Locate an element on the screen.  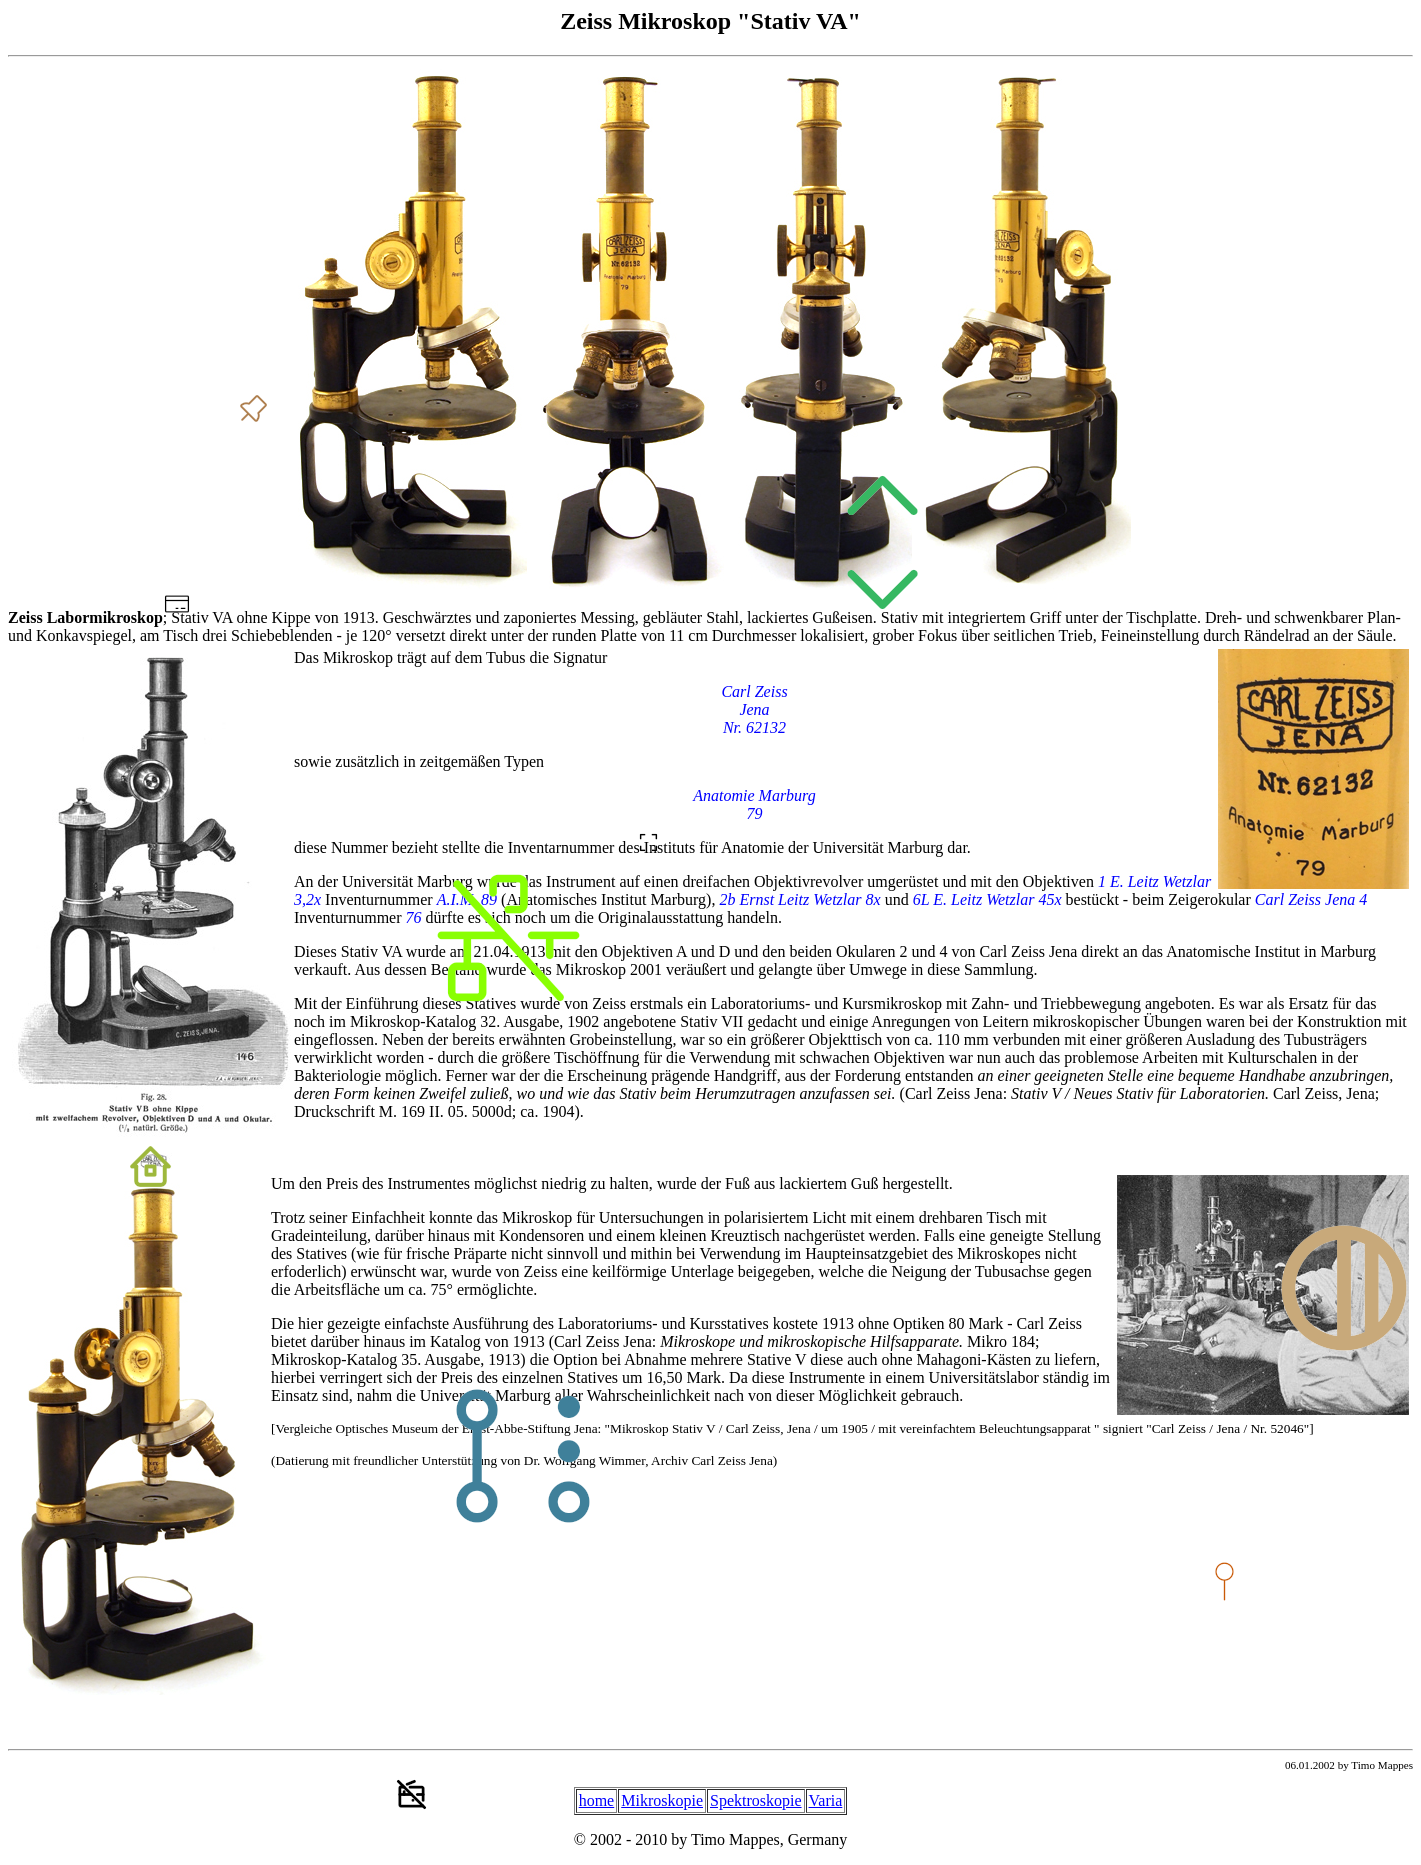
mark a location on a map is located at coordinates (1224, 1581).